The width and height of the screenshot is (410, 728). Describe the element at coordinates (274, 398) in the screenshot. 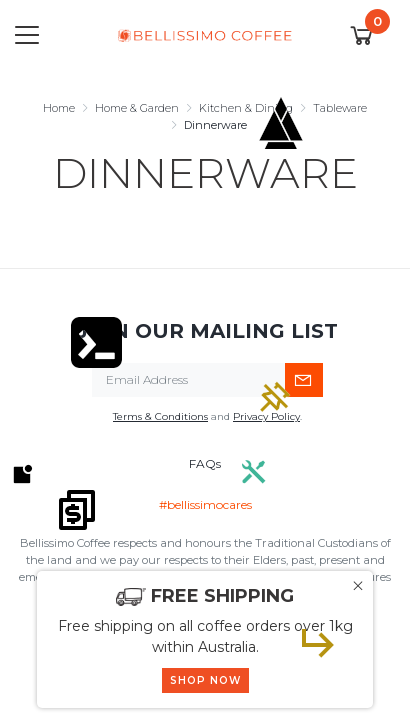

I see `unpin a saved location` at that location.